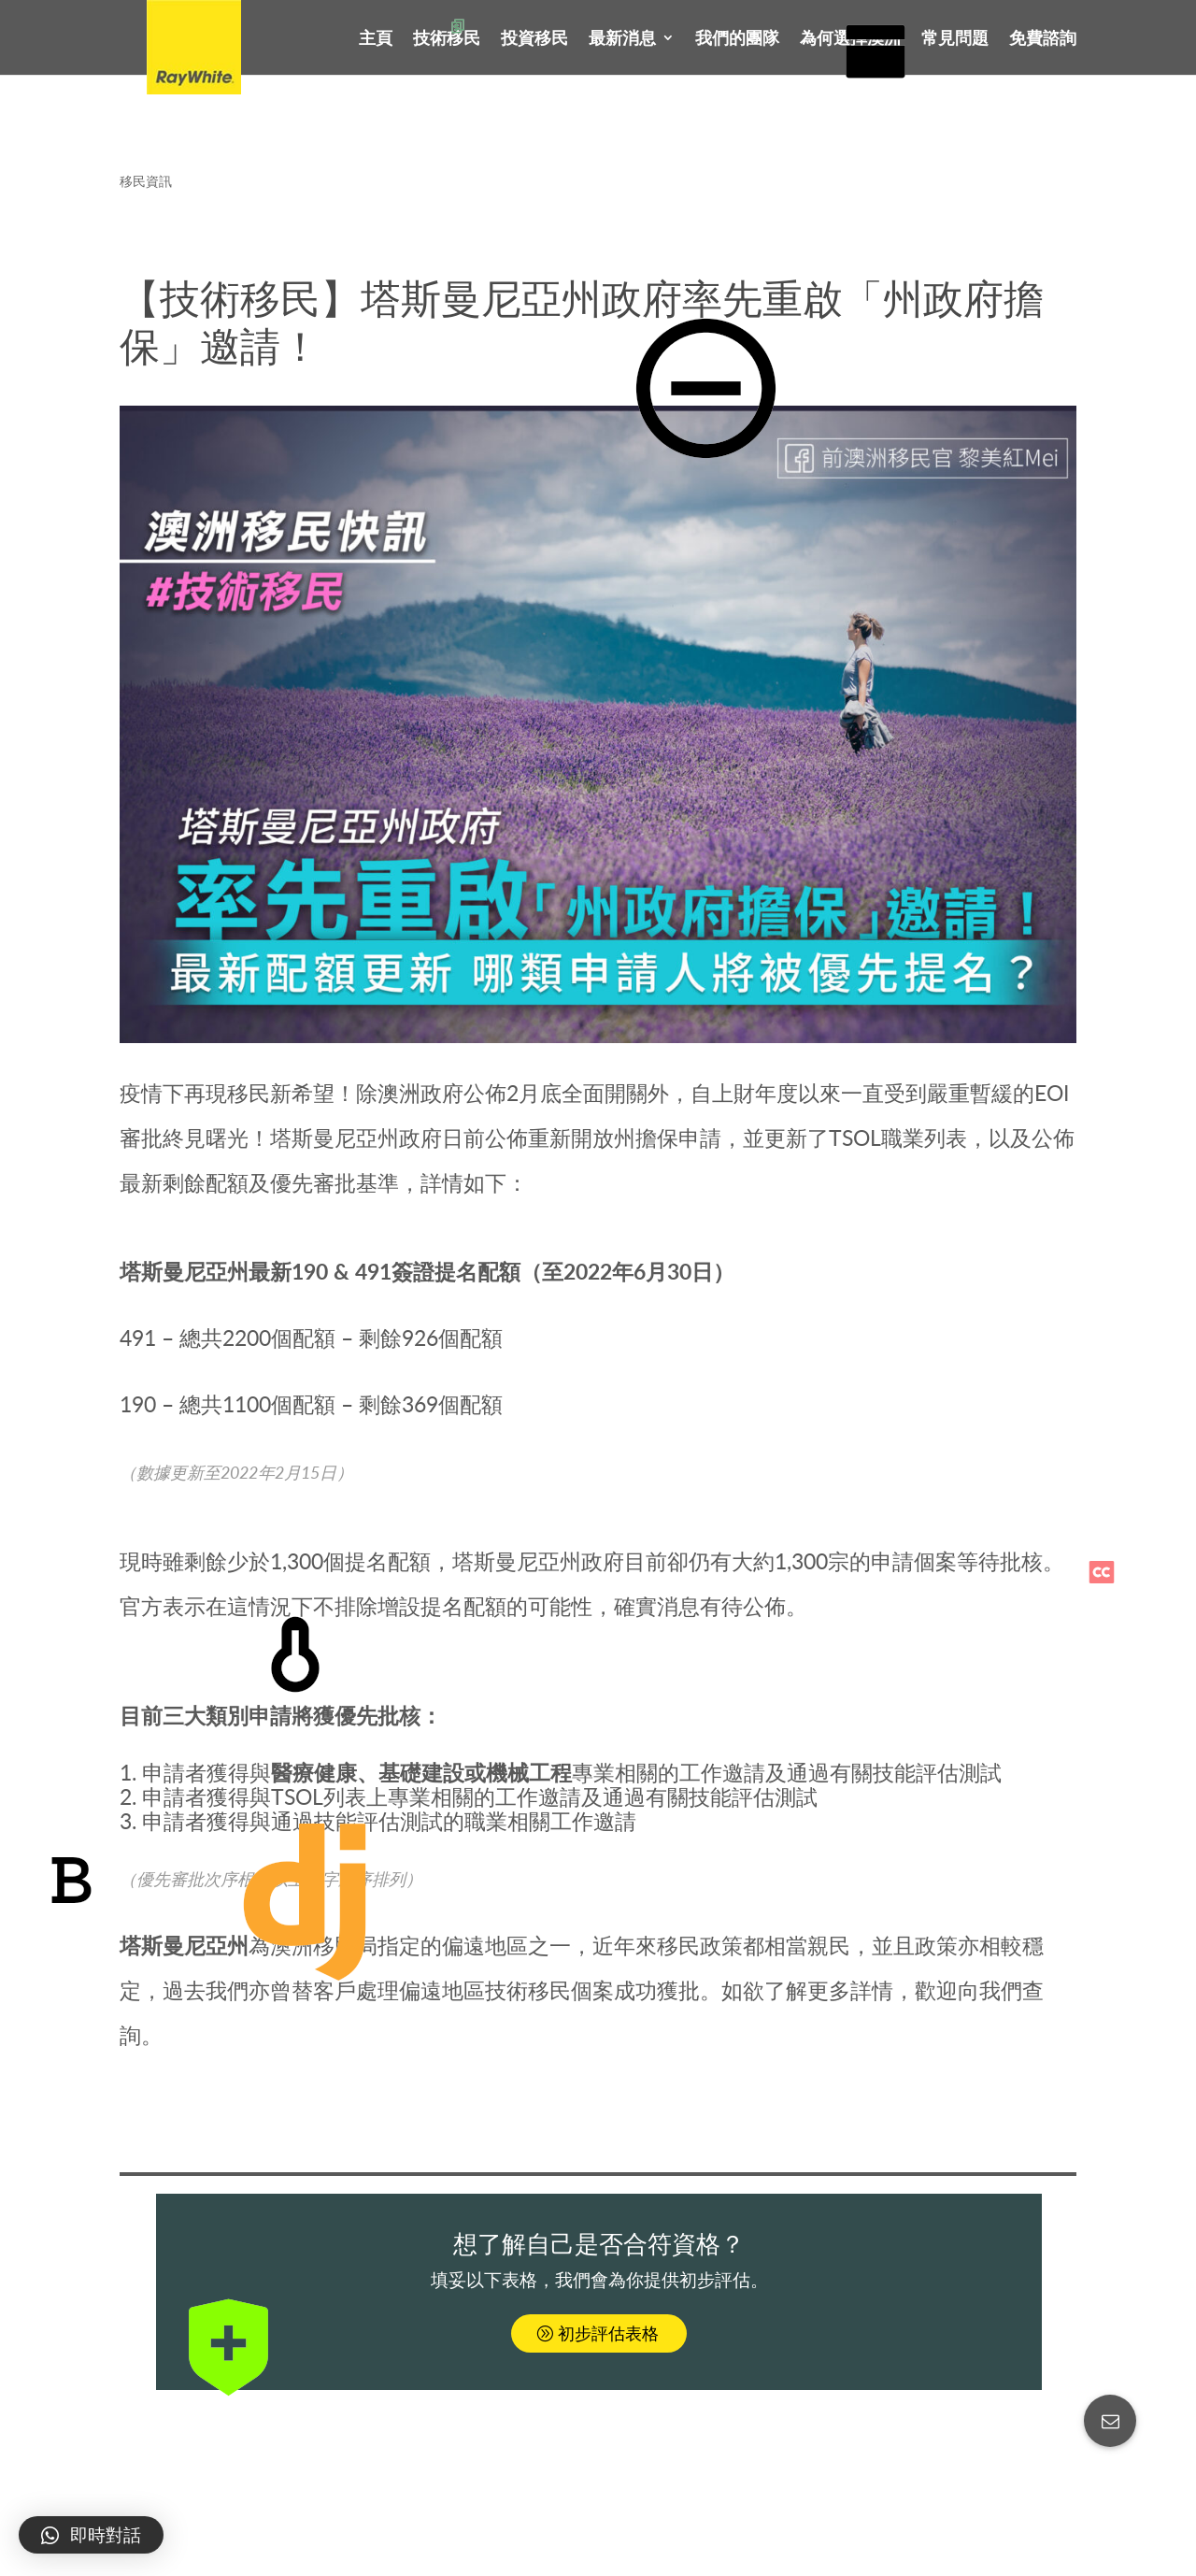 The height and width of the screenshot is (2576, 1196). What do you see at coordinates (876, 51) in the screenshot?
I see `switch to top panel layout` at bounding box center [876, 51].